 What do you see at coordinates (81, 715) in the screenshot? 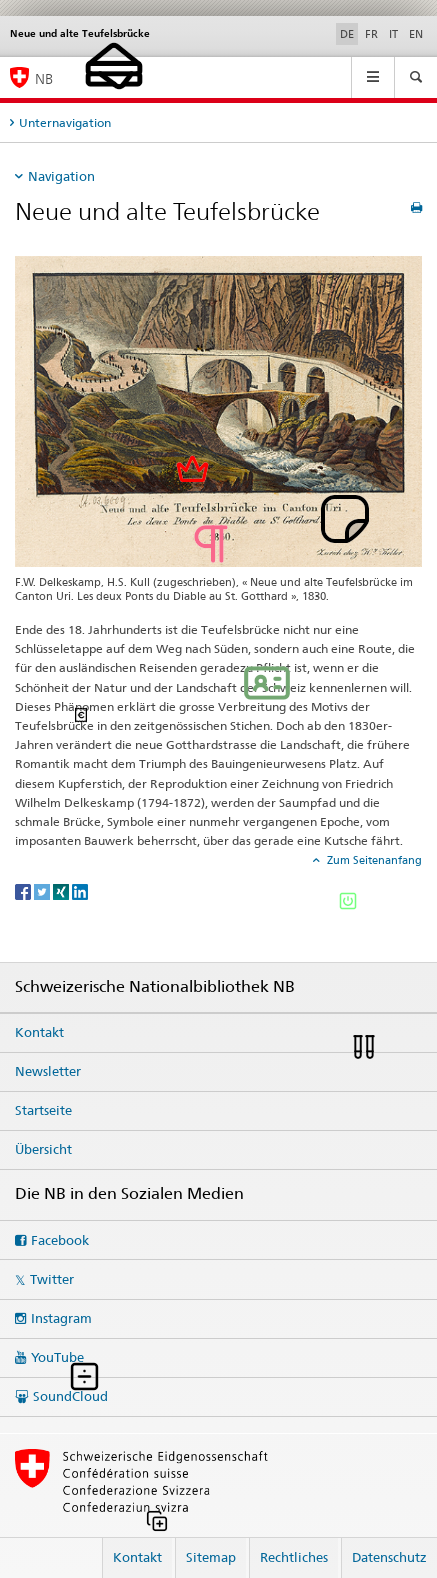
I see `view euro transaction receipt` at bounding box center [81, 715].